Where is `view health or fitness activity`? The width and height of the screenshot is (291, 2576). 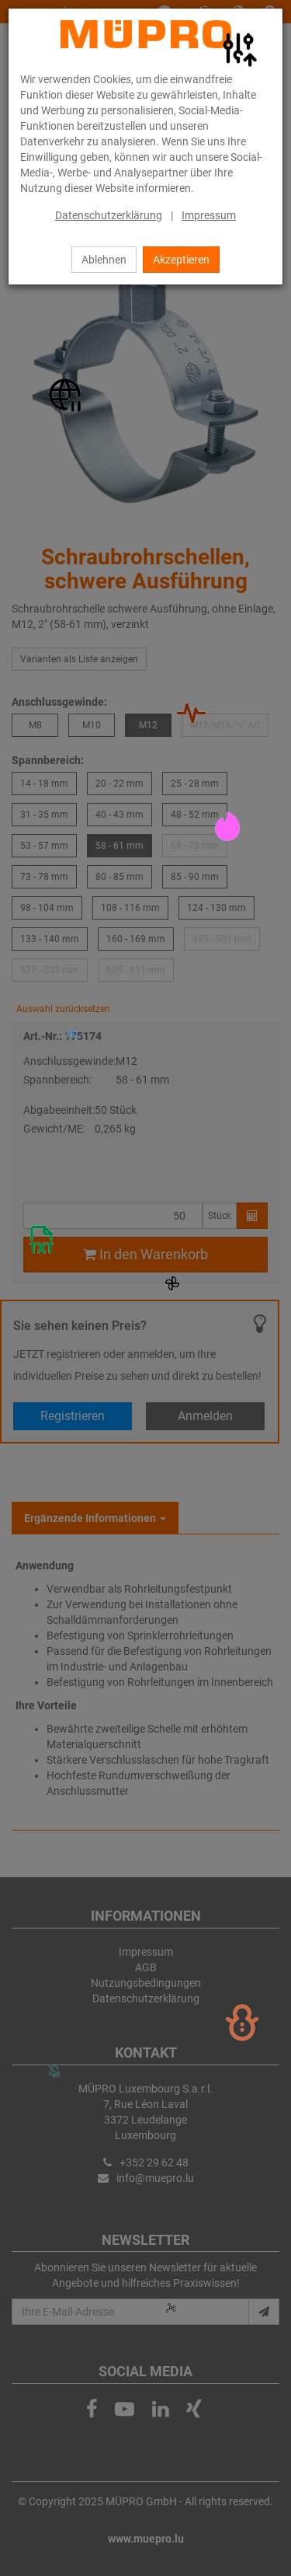 view health or fitness activity is located at coordinates (191, 713).